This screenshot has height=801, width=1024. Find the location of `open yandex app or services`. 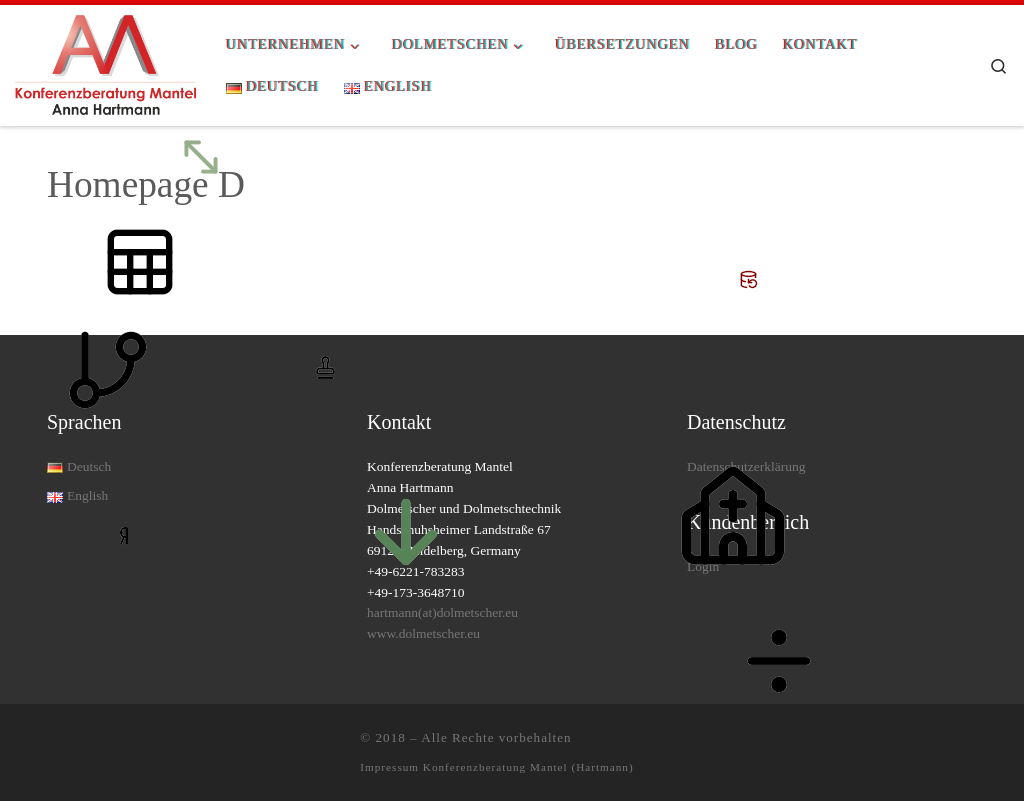

open yandex app or services is located at coordinates (124, 536).